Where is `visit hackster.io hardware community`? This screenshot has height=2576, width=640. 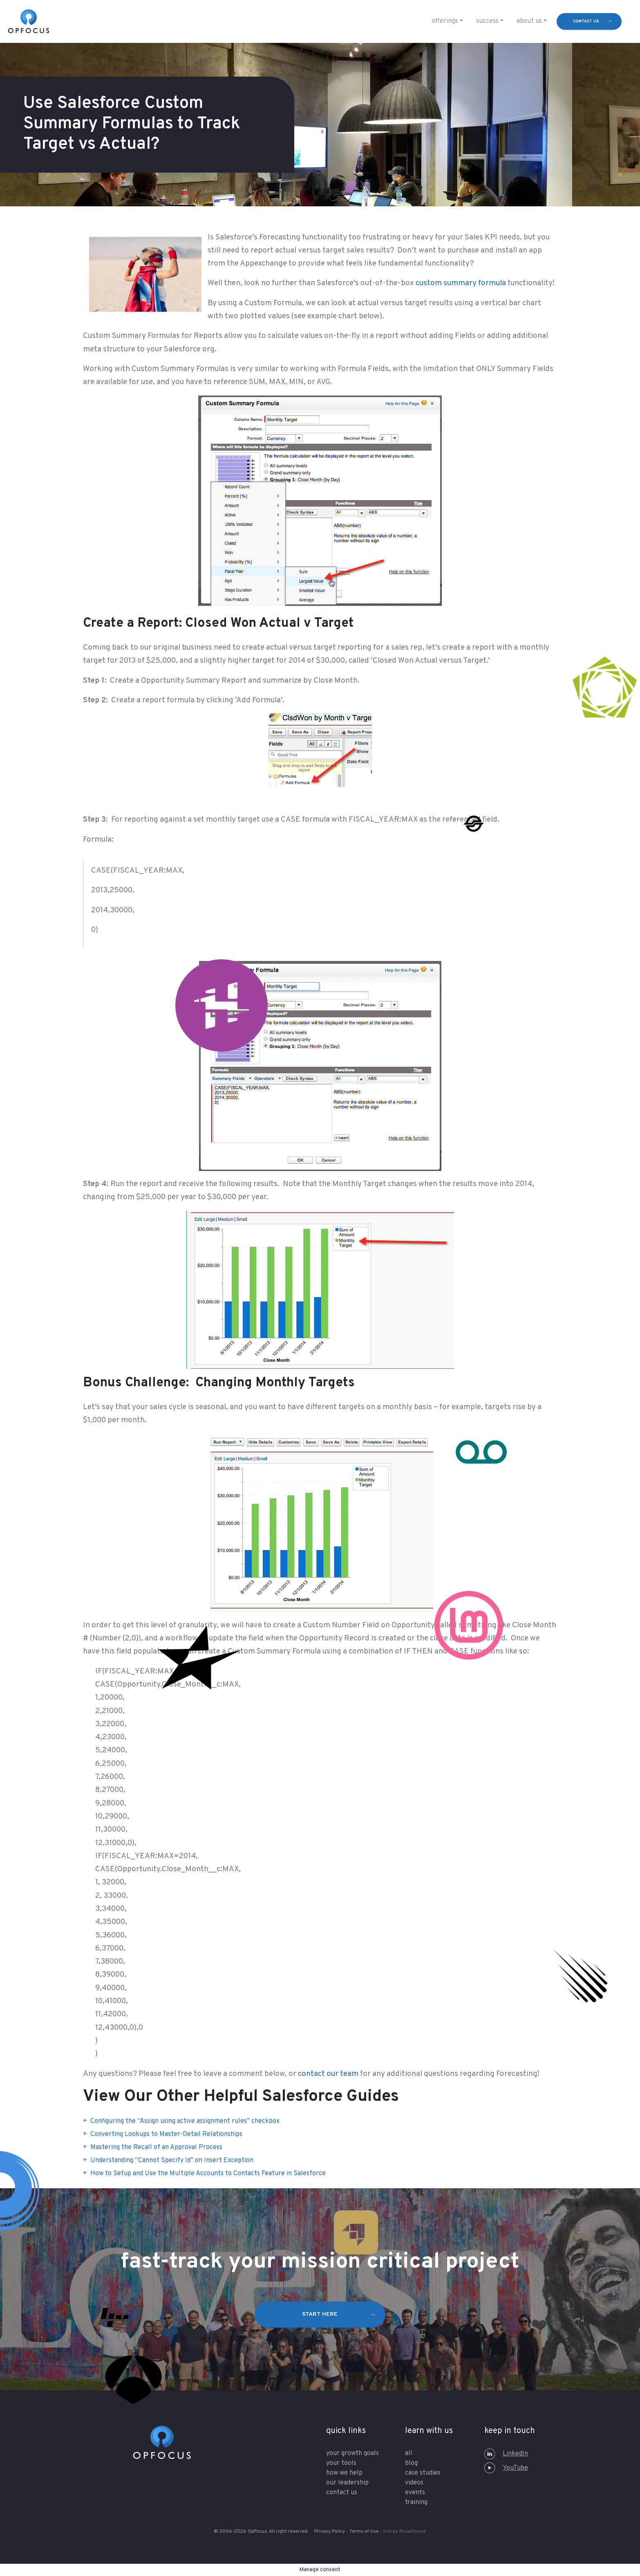
visit hackster.io hardware community is located at coordinates (222, 1005).